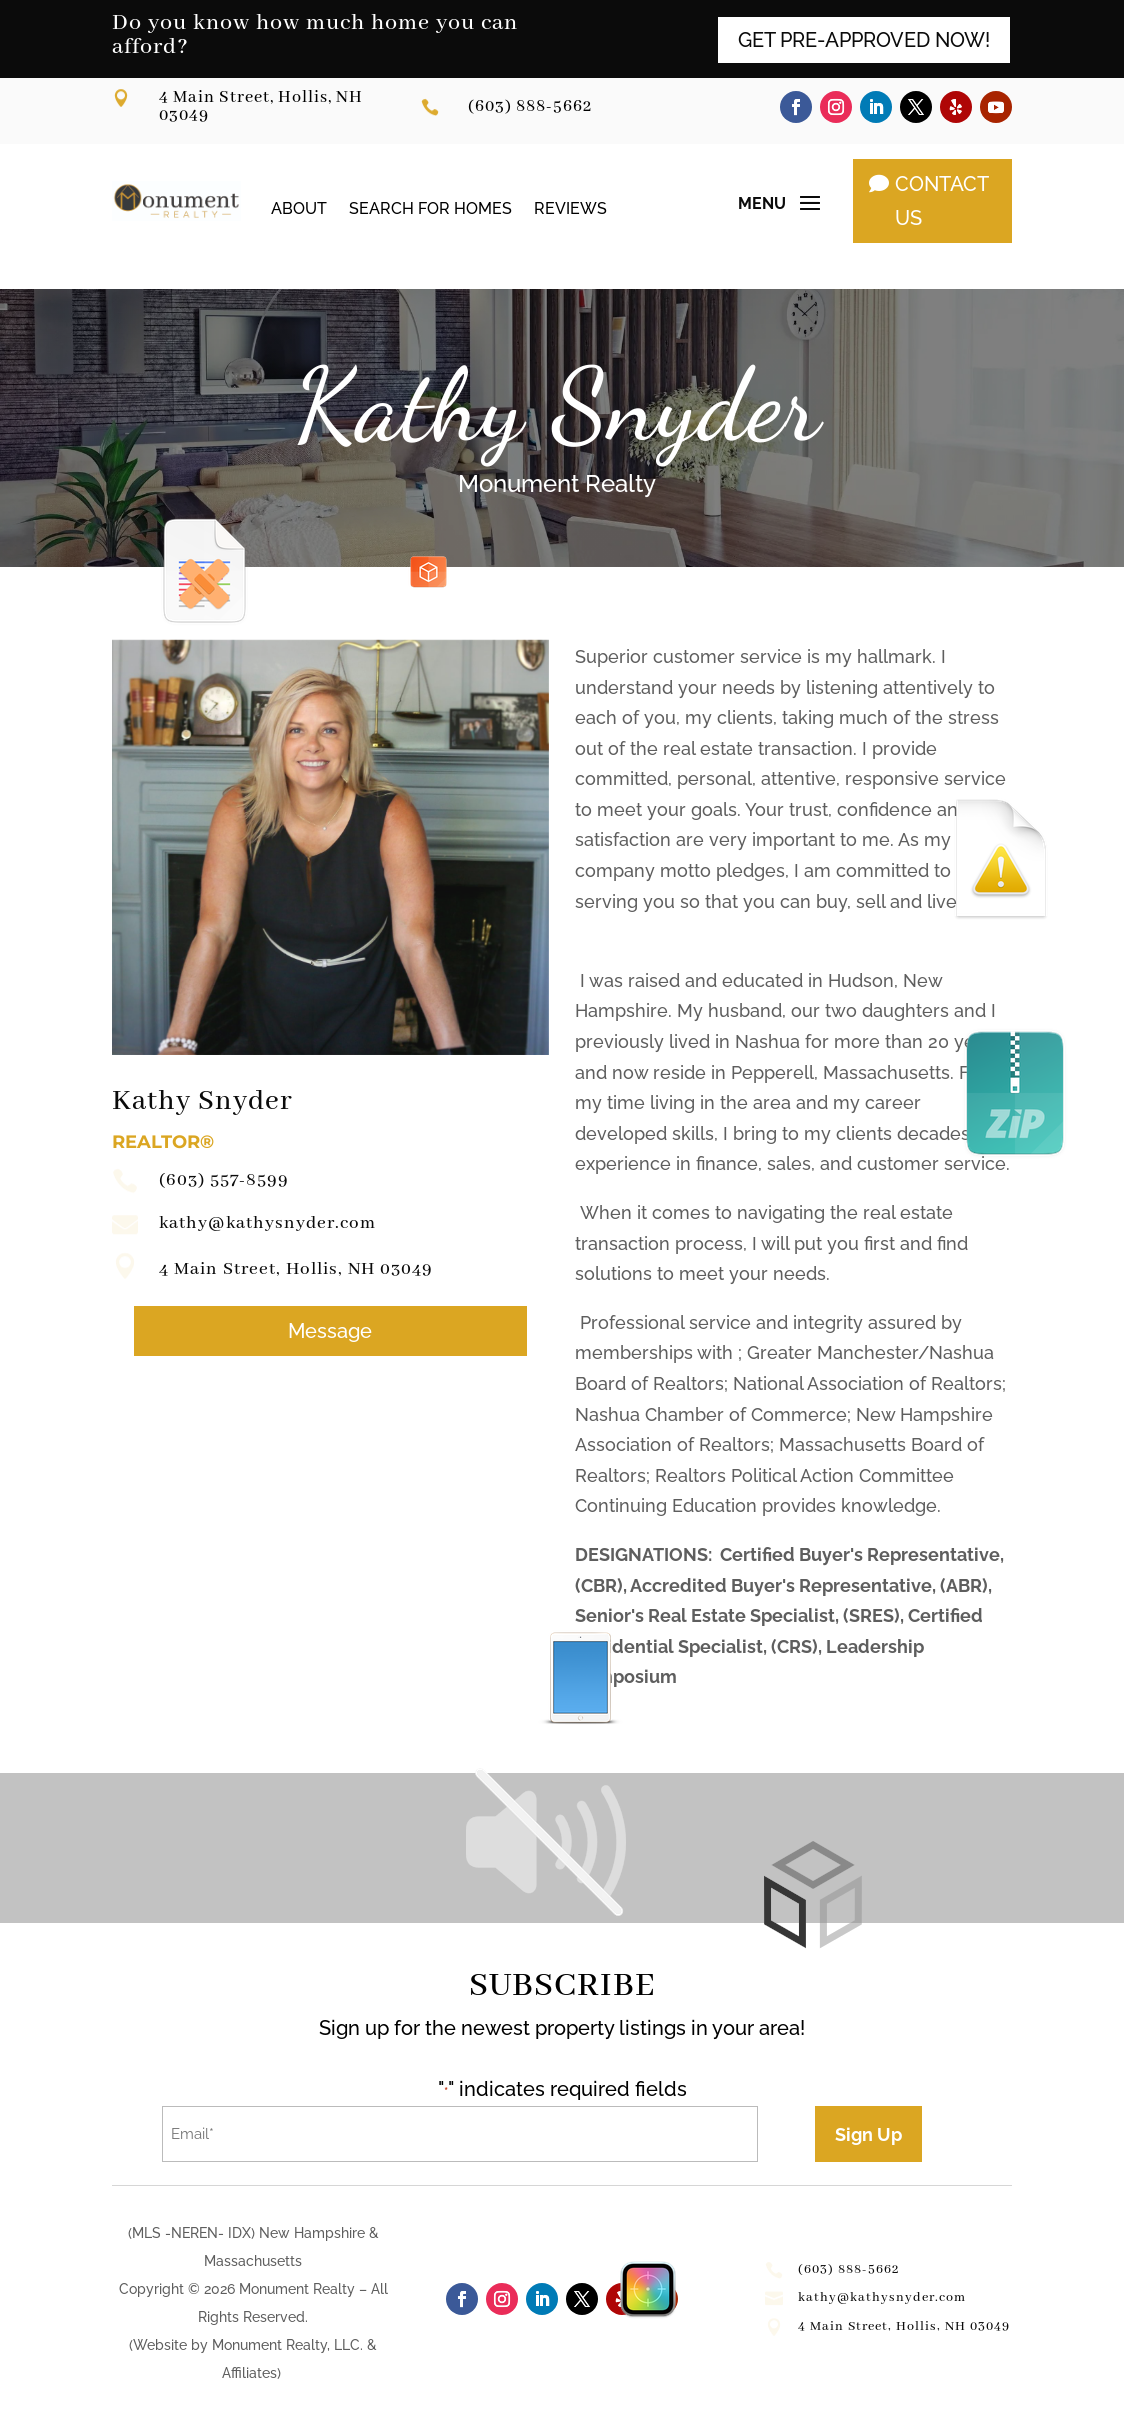  I want to click on indicates a connected iPad Mini device, so click(580, 1669).